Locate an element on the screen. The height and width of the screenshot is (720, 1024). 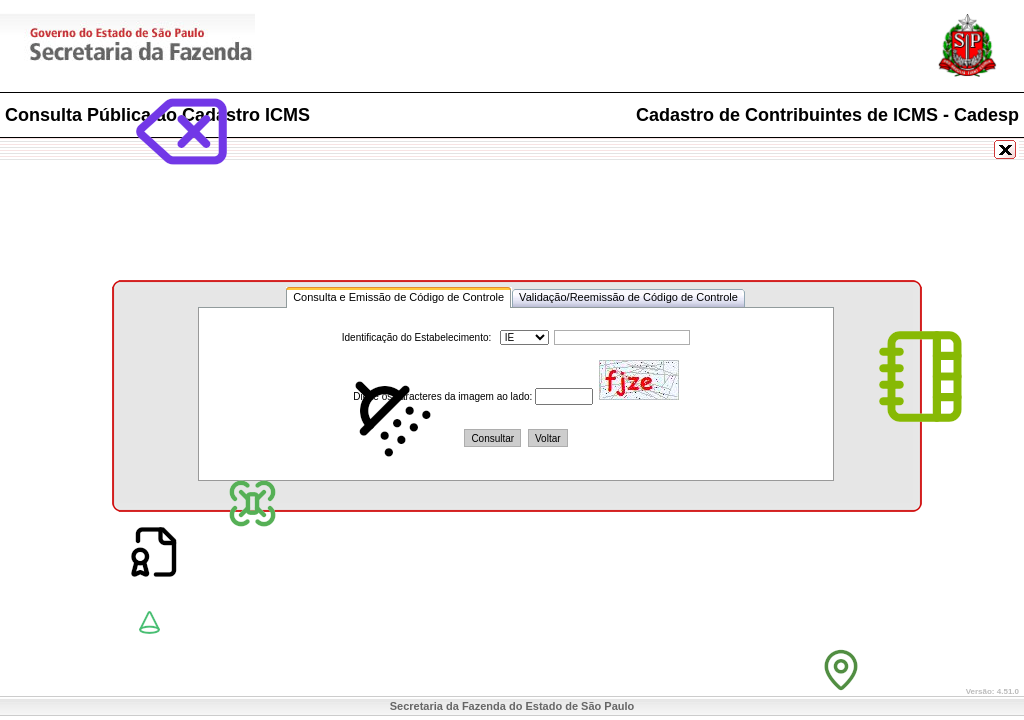
view or set a location on the map is located at coordinates (841, 670).